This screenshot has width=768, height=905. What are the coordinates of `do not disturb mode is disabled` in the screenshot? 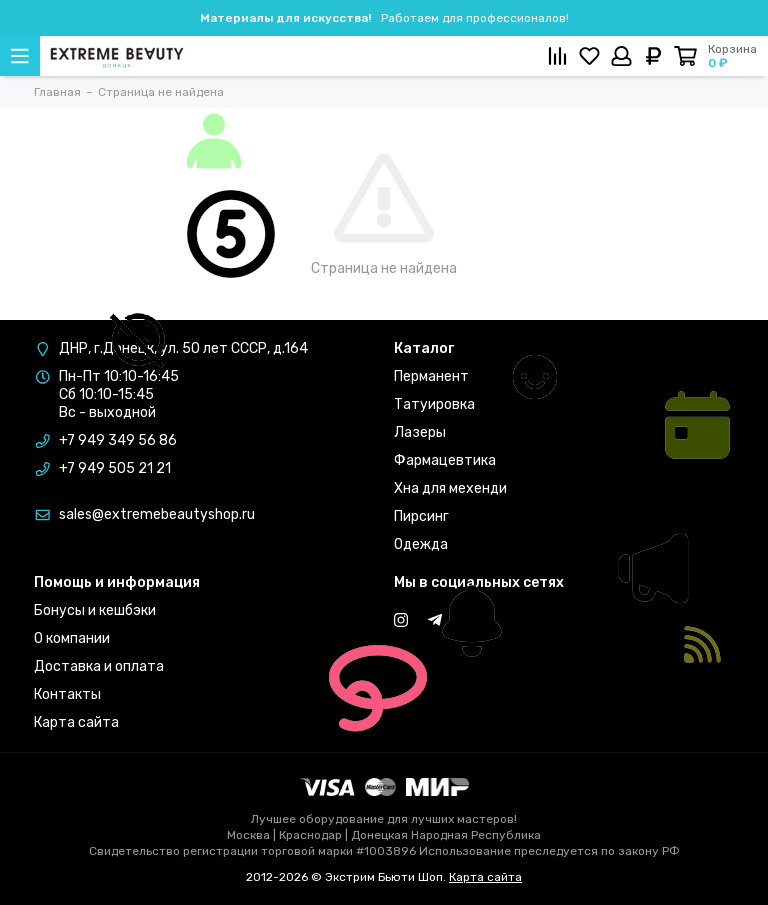 It's located at (138, 339).